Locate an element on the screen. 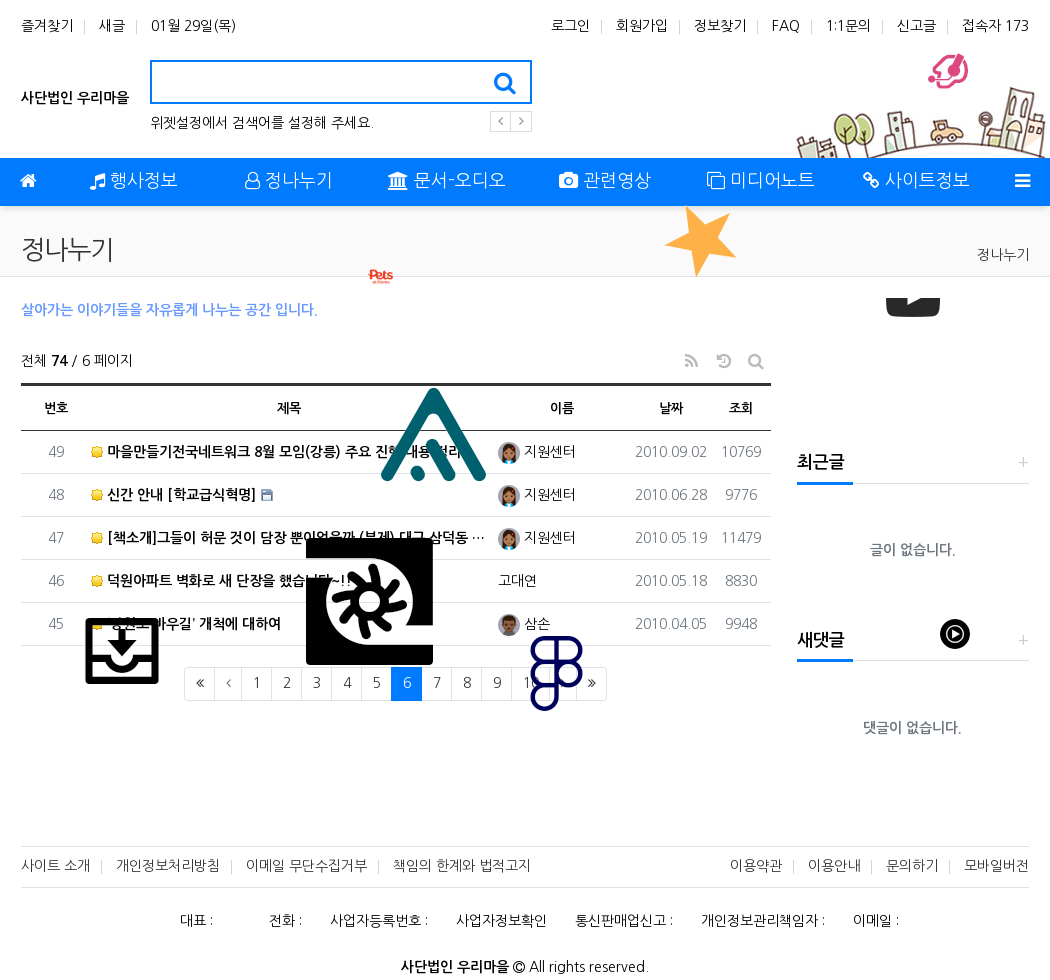  import files or data into the application is located at coordinates (122, 651).